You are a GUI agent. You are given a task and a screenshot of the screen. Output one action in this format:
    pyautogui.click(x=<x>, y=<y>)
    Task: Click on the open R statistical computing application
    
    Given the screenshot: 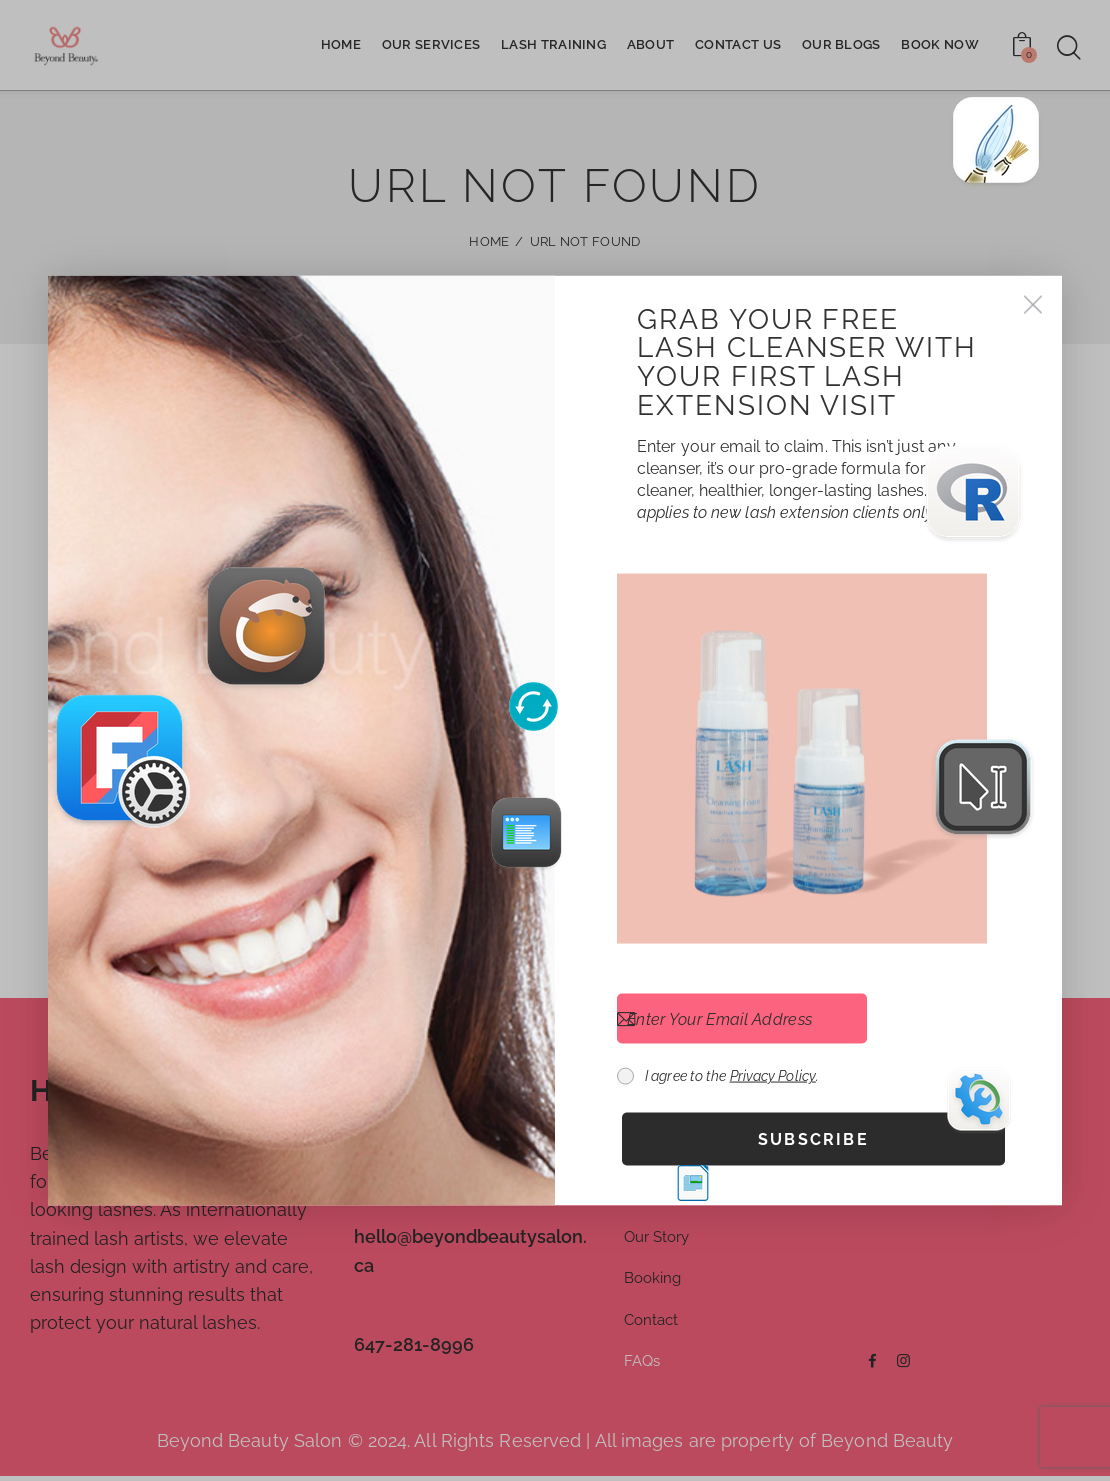 What is the action you would take?
    pyautogui.click(x=972, y=492)
    